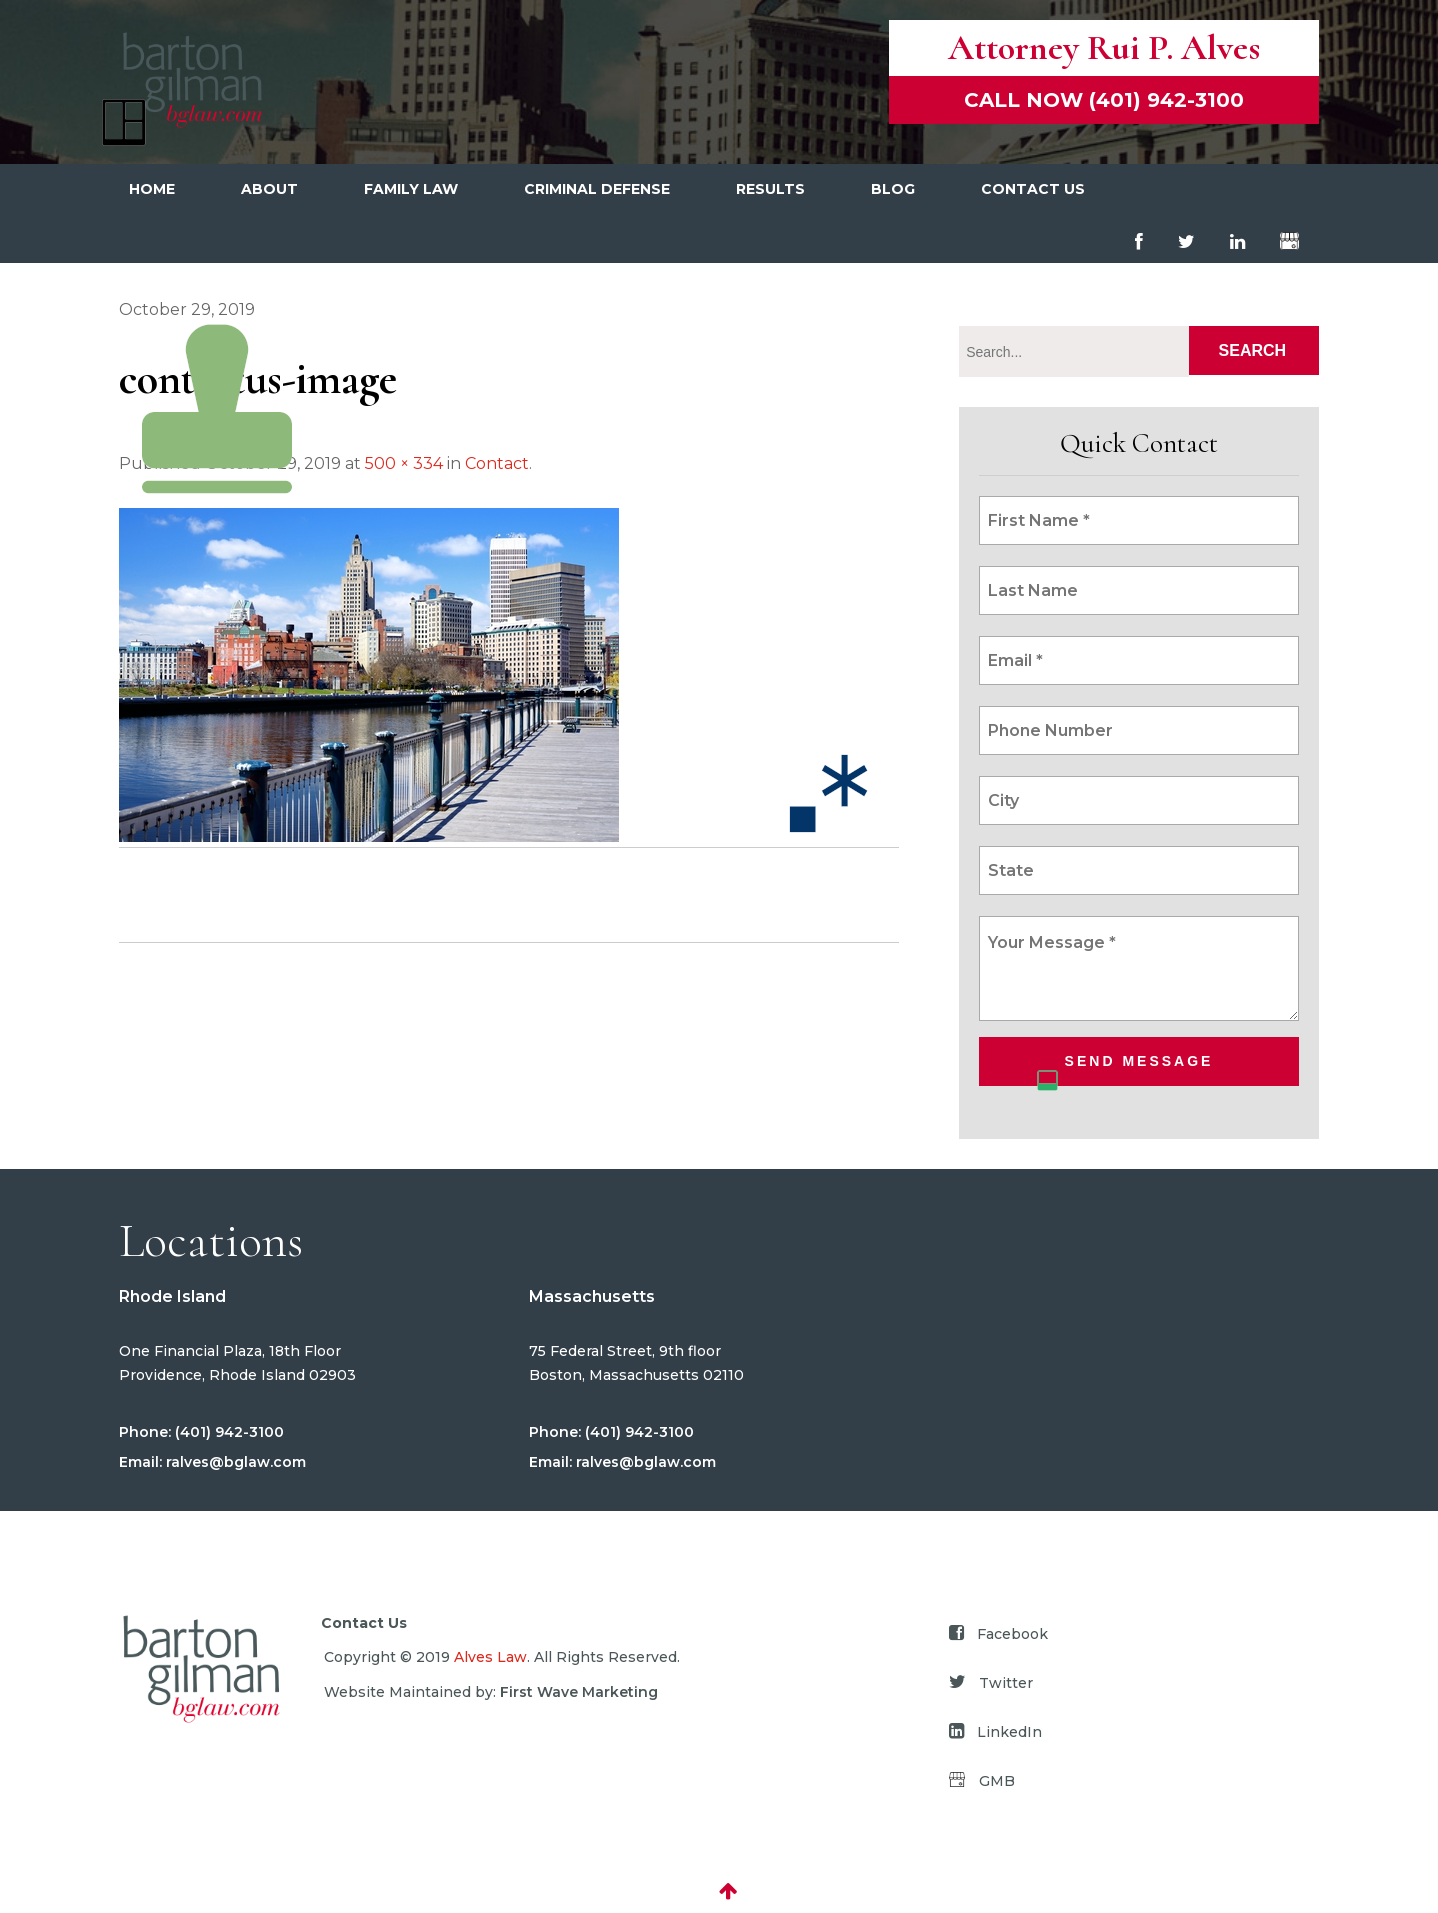  What do you see at coordinates (828, 793) in the screenshot?
I see `toggle regular expression search mode` at bounding box center [828, 793].